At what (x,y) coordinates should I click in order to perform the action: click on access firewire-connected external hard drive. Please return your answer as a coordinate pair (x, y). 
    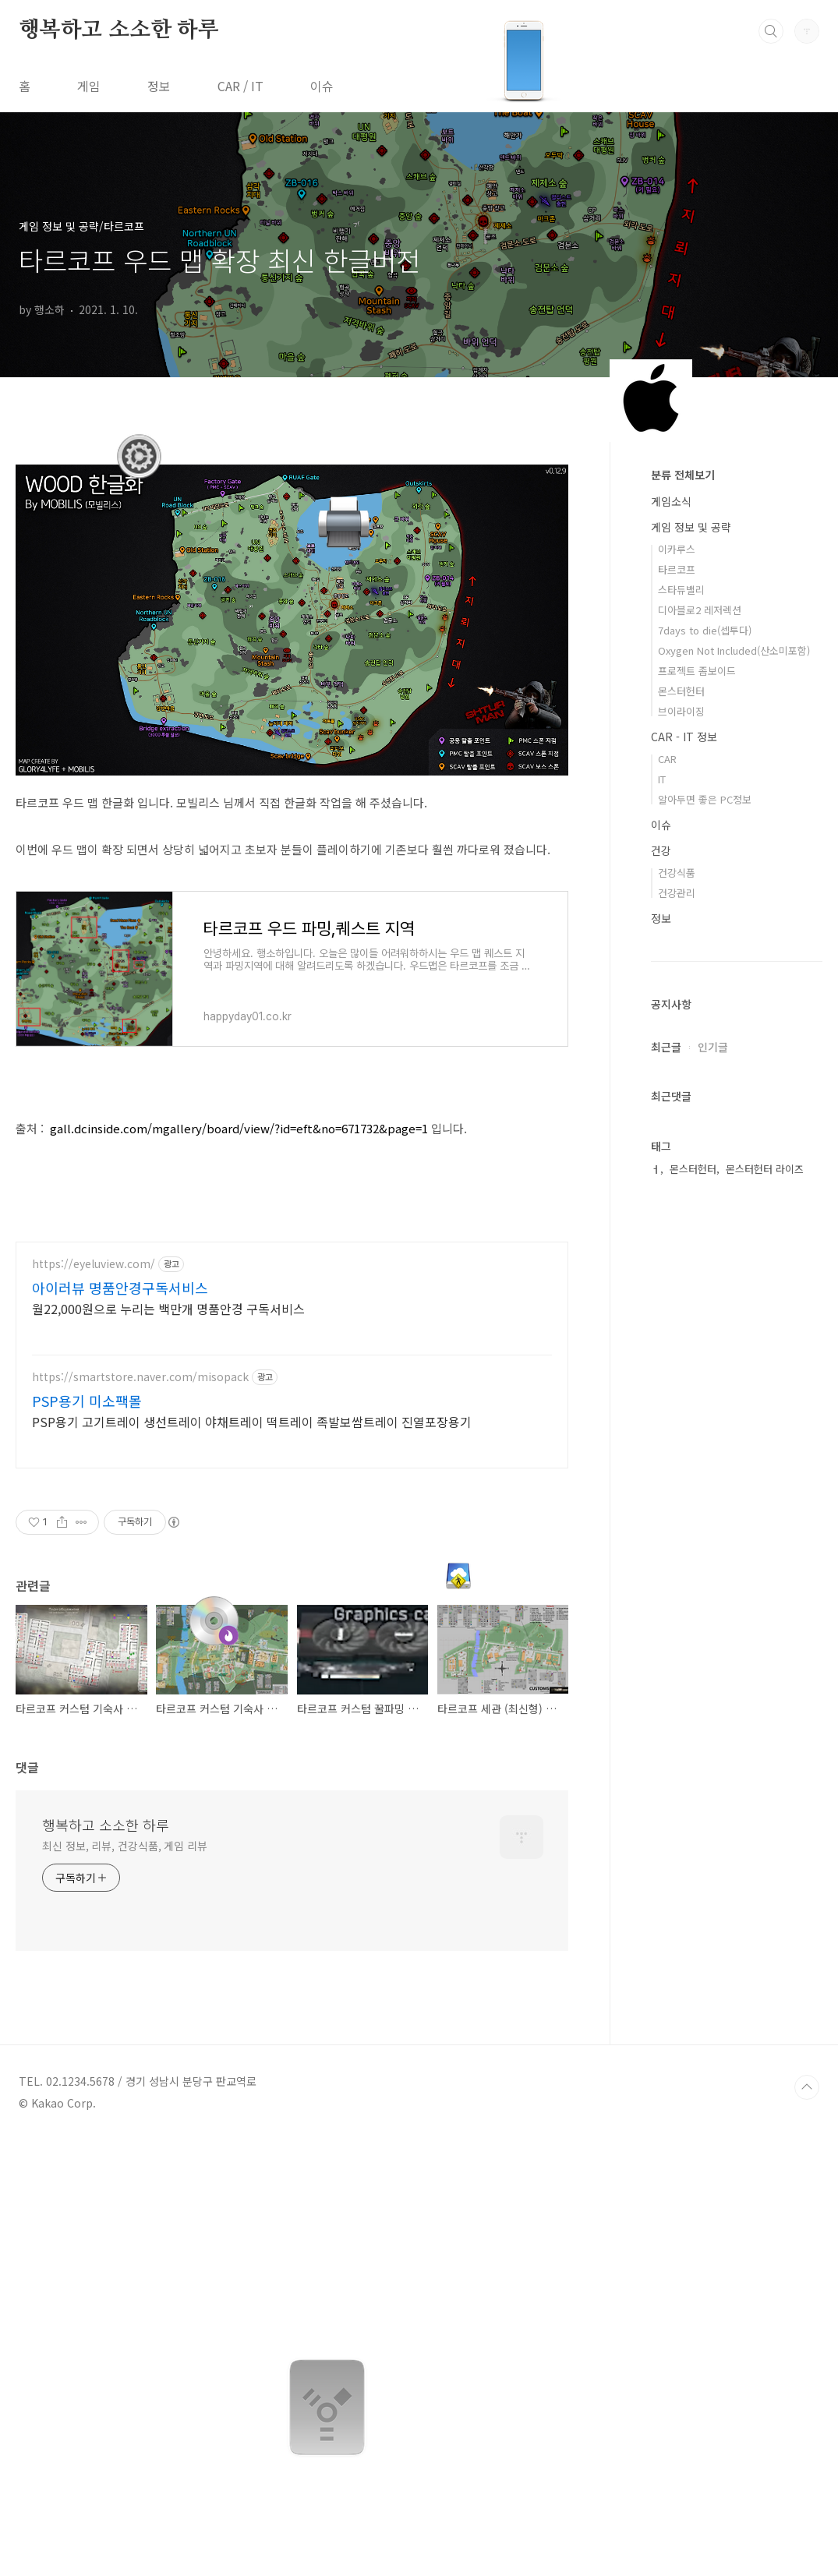
    Looking at the image, I should click on (327, 2407).